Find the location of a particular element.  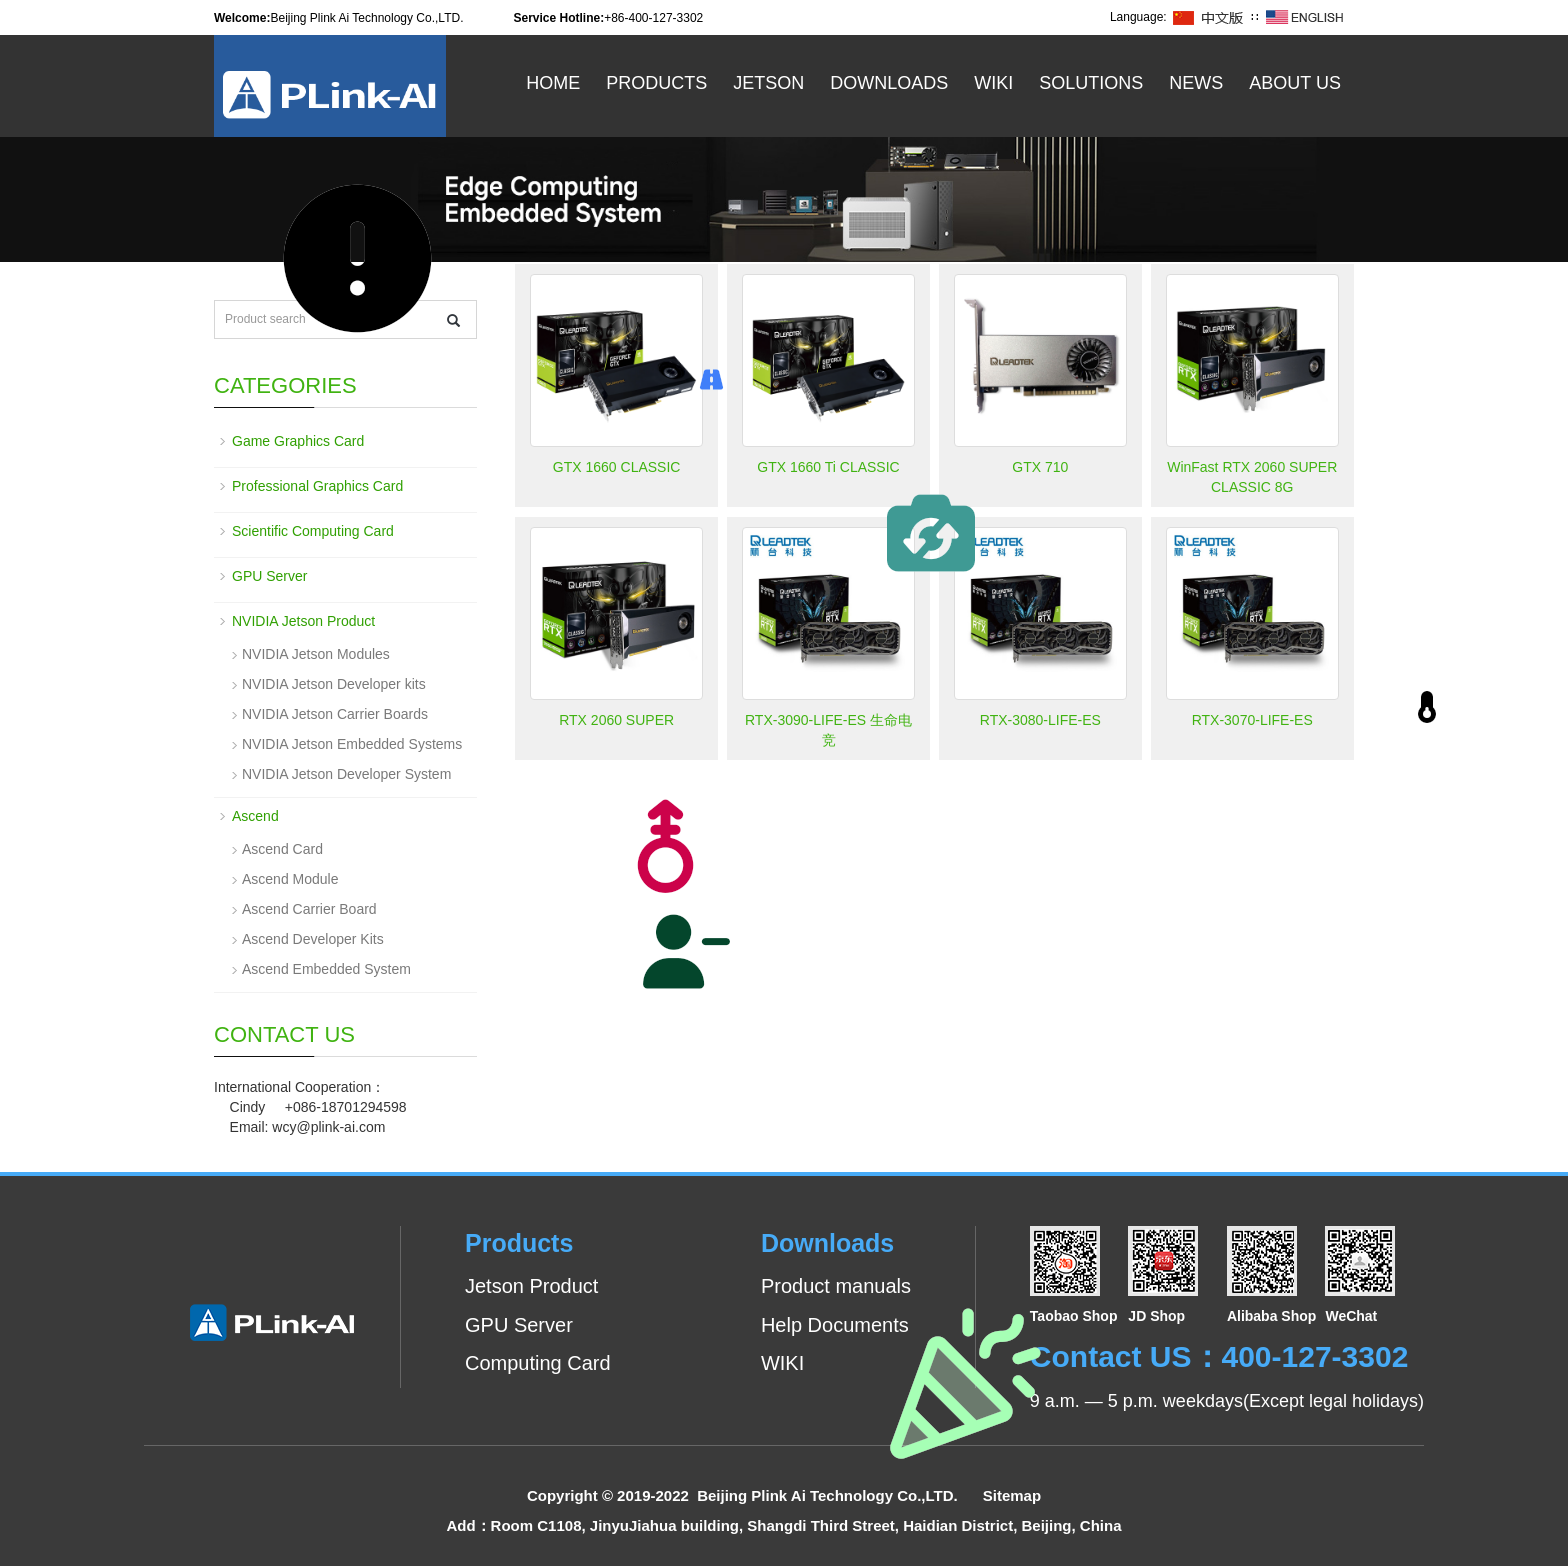

indicates a celebration or achievement is located at coordinates (957, 1392).